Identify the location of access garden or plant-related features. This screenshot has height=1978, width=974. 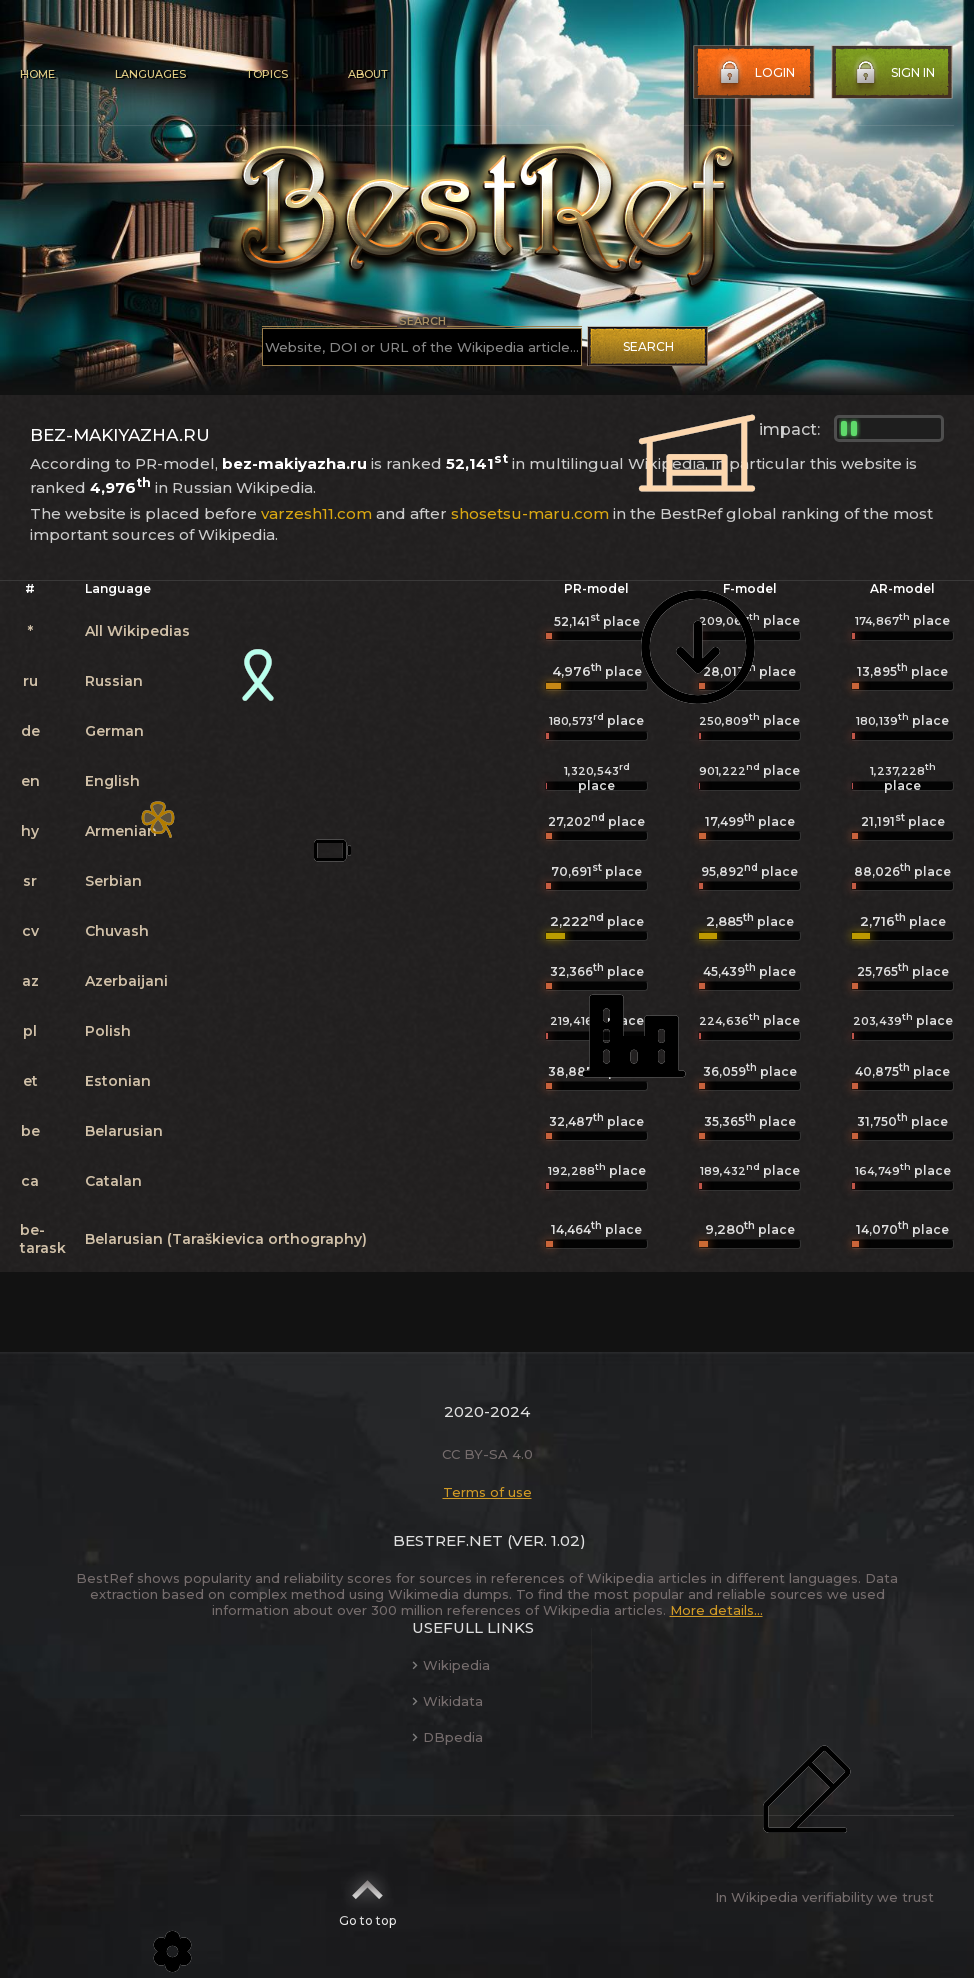
(172, 1951).